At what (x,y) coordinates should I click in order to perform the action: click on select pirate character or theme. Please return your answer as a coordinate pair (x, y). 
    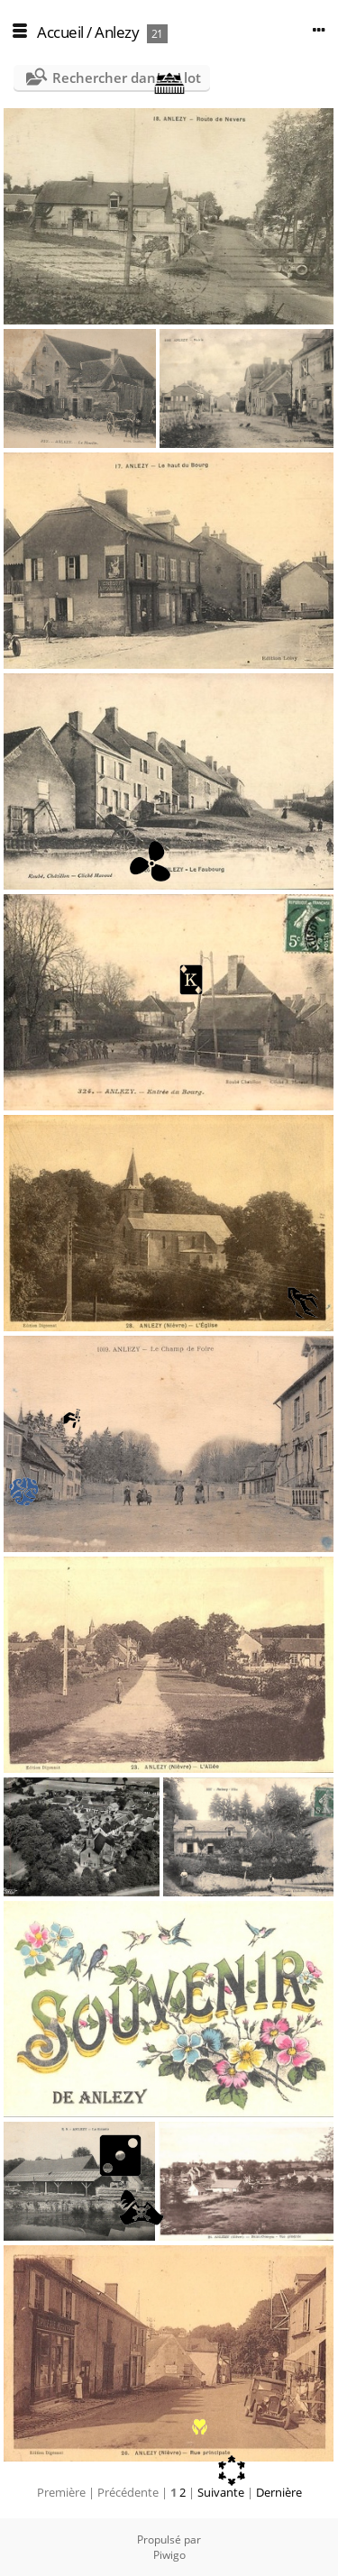
    Looking at the image, I should click on (142, 2207).